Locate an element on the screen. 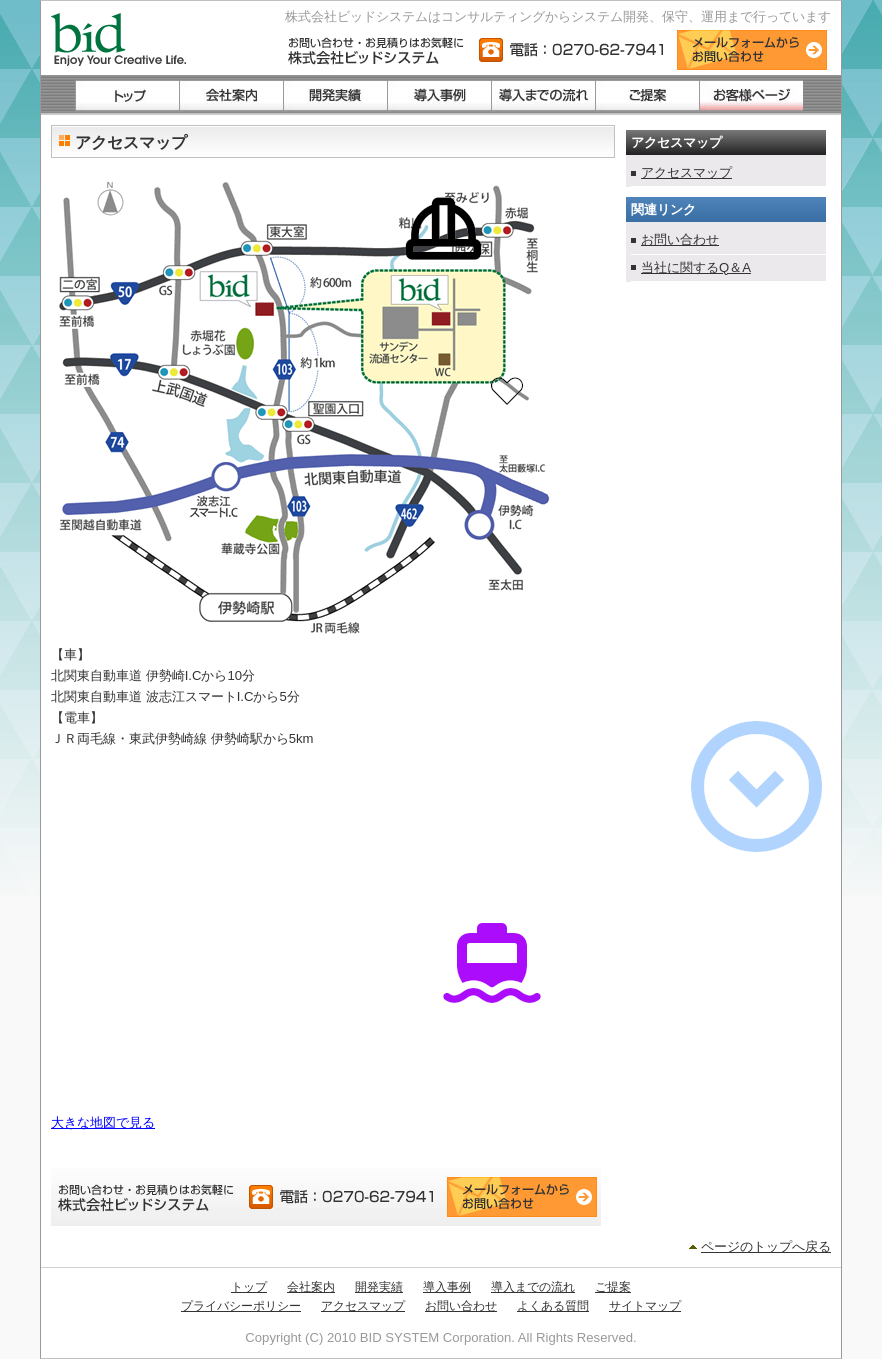 This screenshot has height=1359, width=882. ferry or boat transportation option is located at coordinates (492, 963).